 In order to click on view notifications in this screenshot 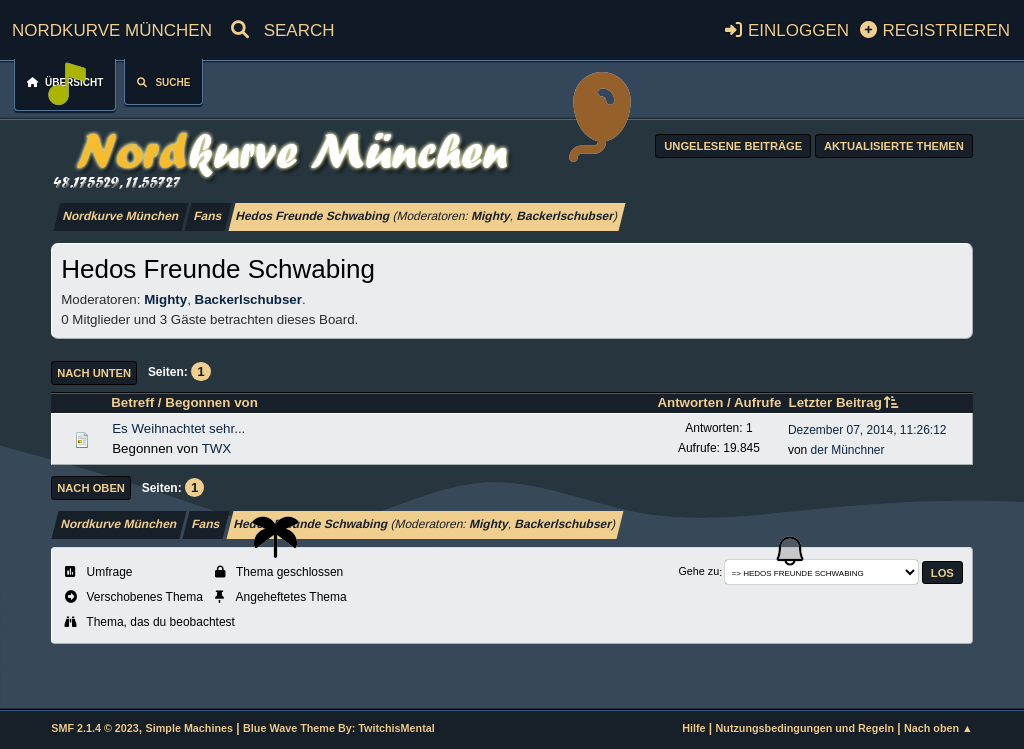, I will do `click(790, 551)`.